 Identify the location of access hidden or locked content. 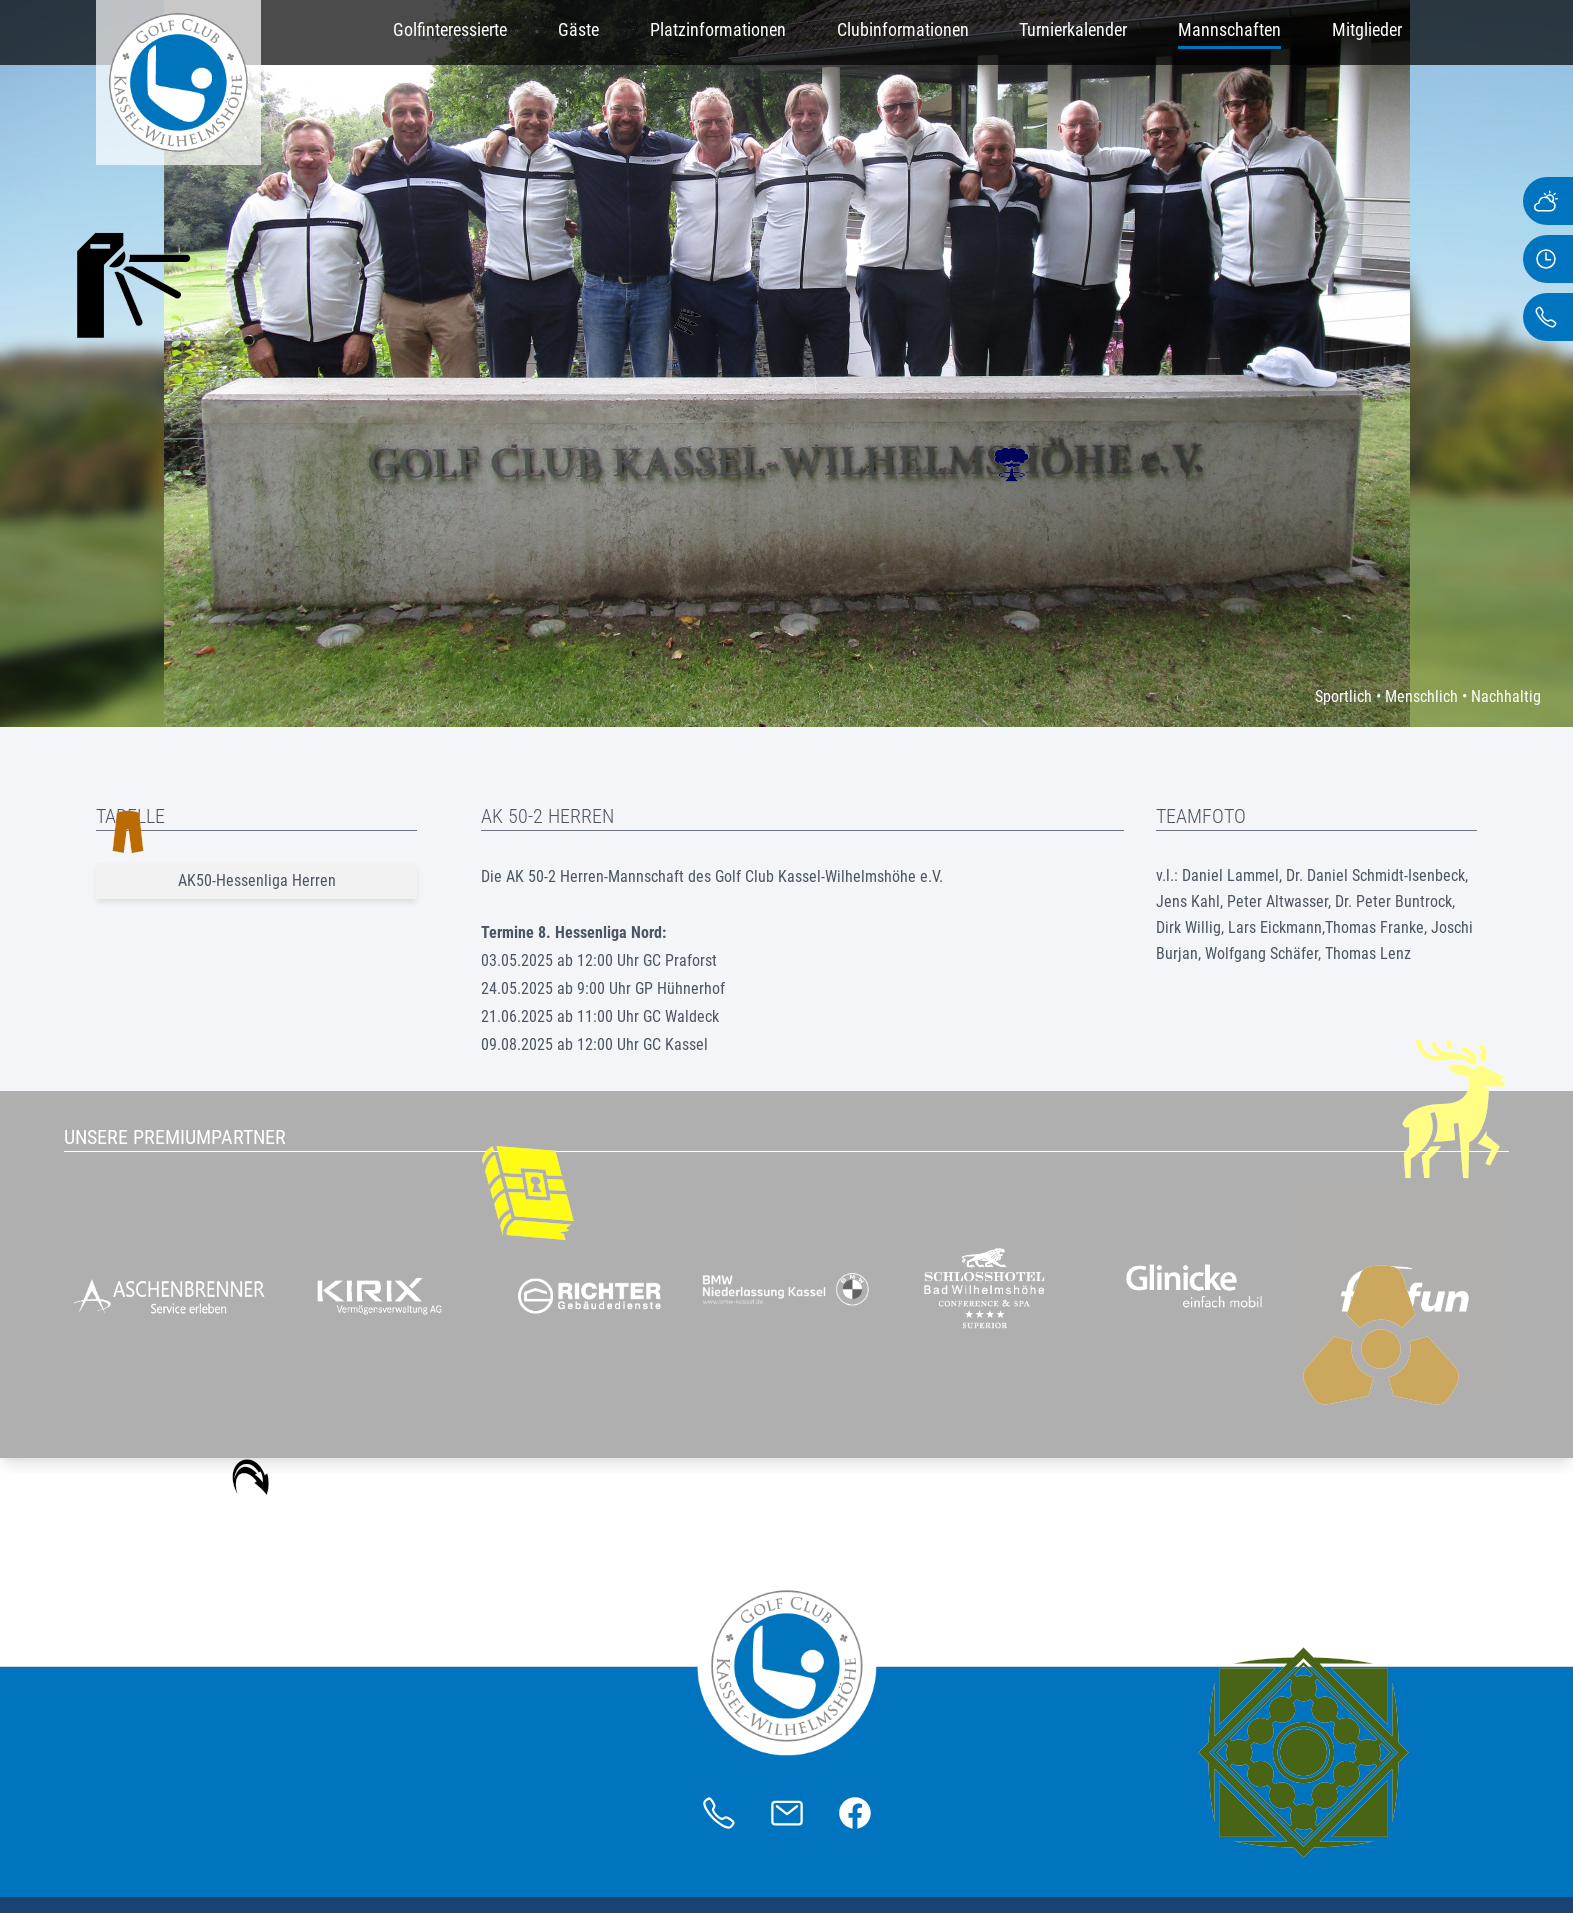
(528, 1193).